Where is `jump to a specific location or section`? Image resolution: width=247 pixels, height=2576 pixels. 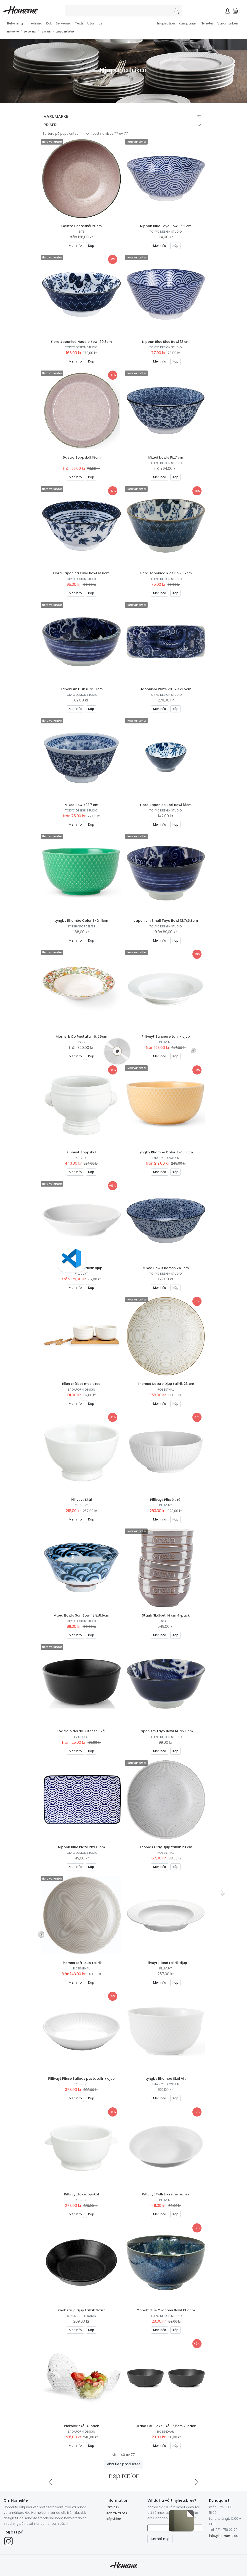 jump to a specific location or section is located at coordinates (222, 1893).